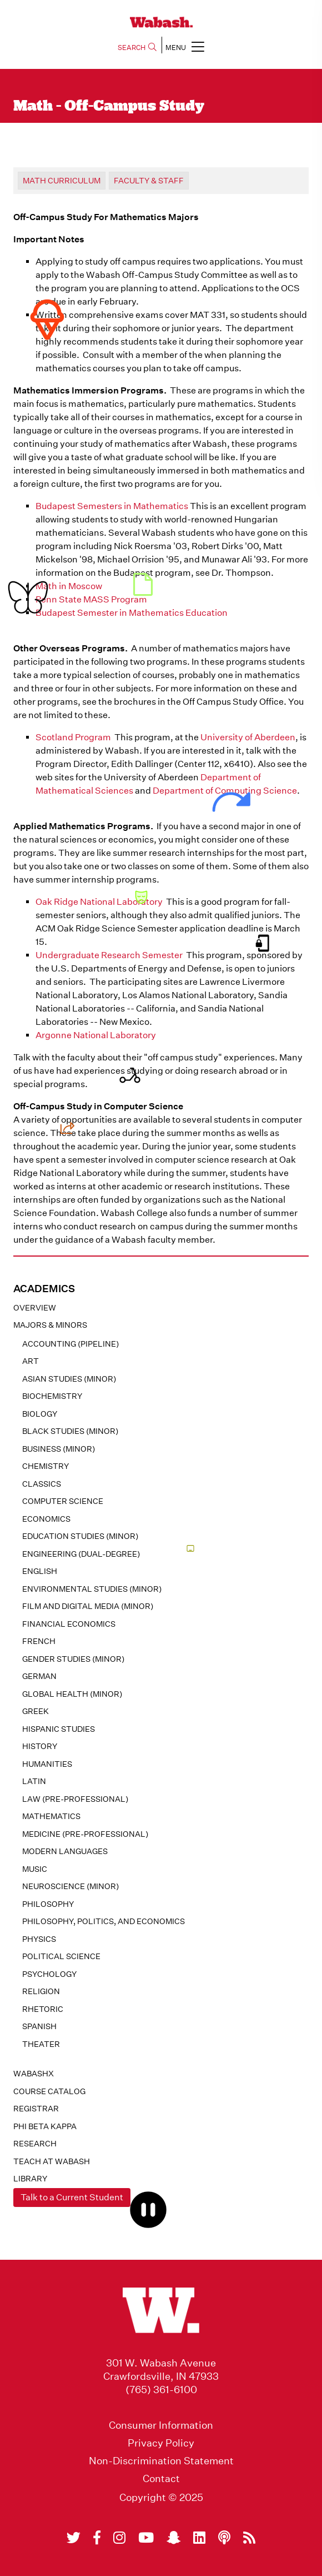  Describe the element at coordinates (141, 896) in the screenshot. I see `indicates a sad or negative mood/emotion` at that location.